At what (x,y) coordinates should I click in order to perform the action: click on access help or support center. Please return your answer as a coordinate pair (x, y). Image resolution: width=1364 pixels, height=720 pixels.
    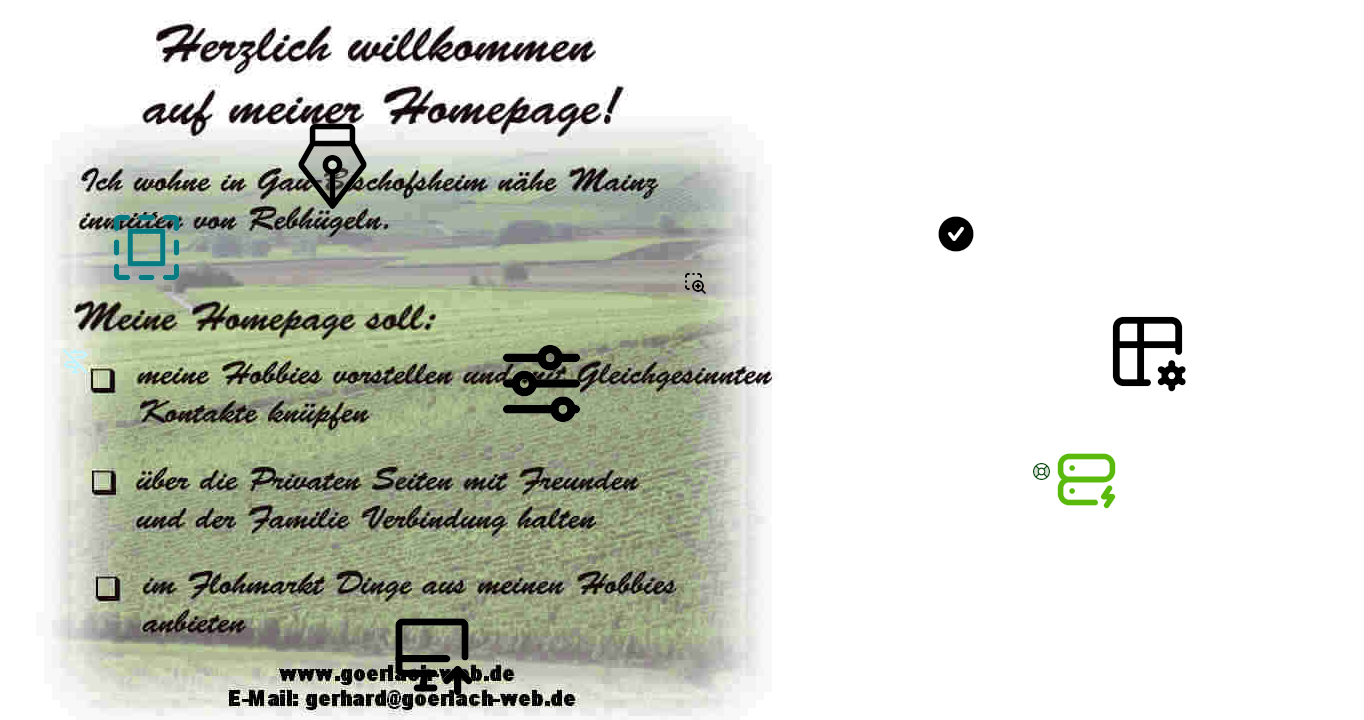
    Looking at the image, I should click on (1041, 471).